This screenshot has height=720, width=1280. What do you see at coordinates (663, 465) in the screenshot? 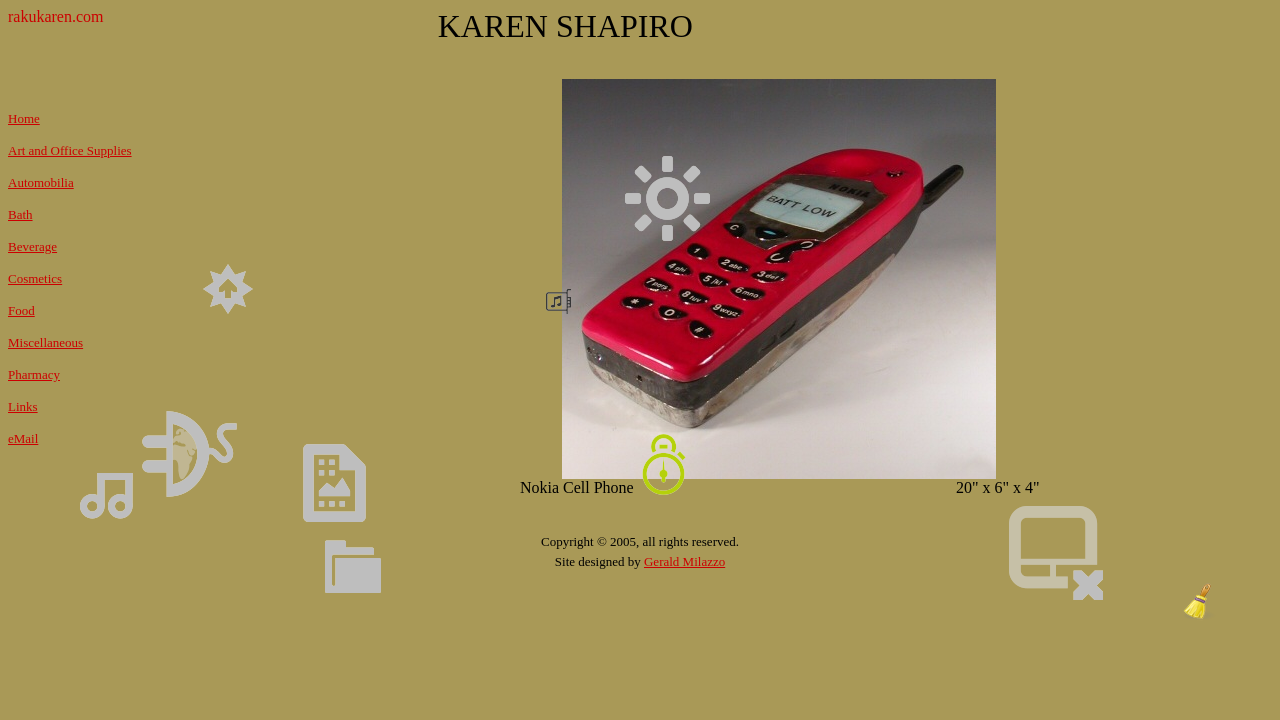
I see `open system profiler to analyze performance` at bounding box center [663, 465].